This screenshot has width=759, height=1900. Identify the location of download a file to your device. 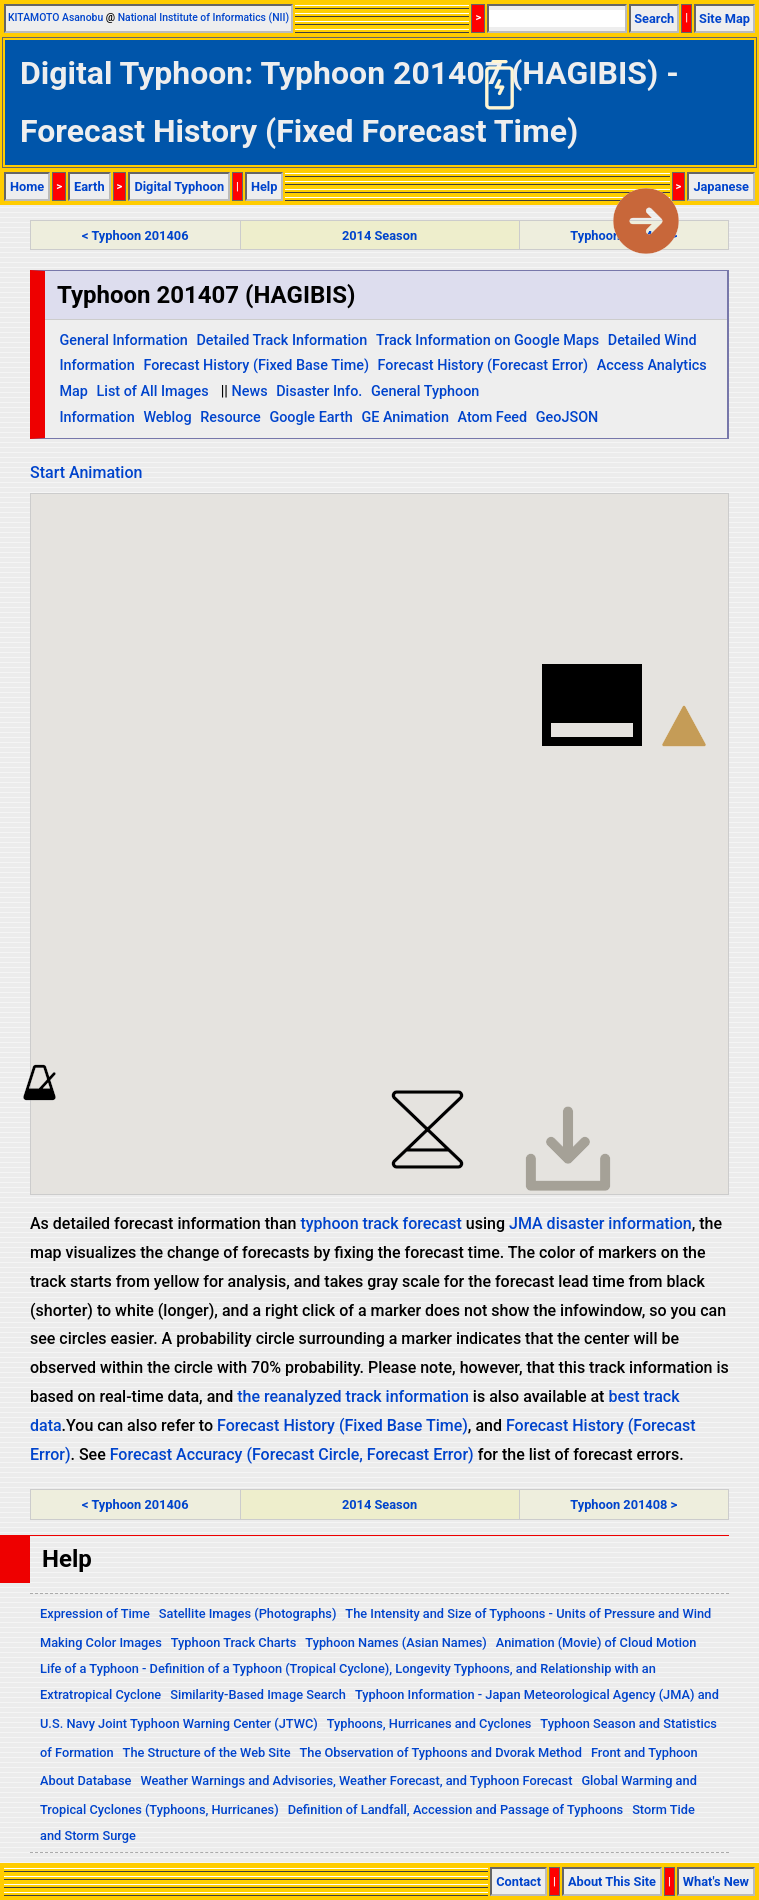
(568, 1152).